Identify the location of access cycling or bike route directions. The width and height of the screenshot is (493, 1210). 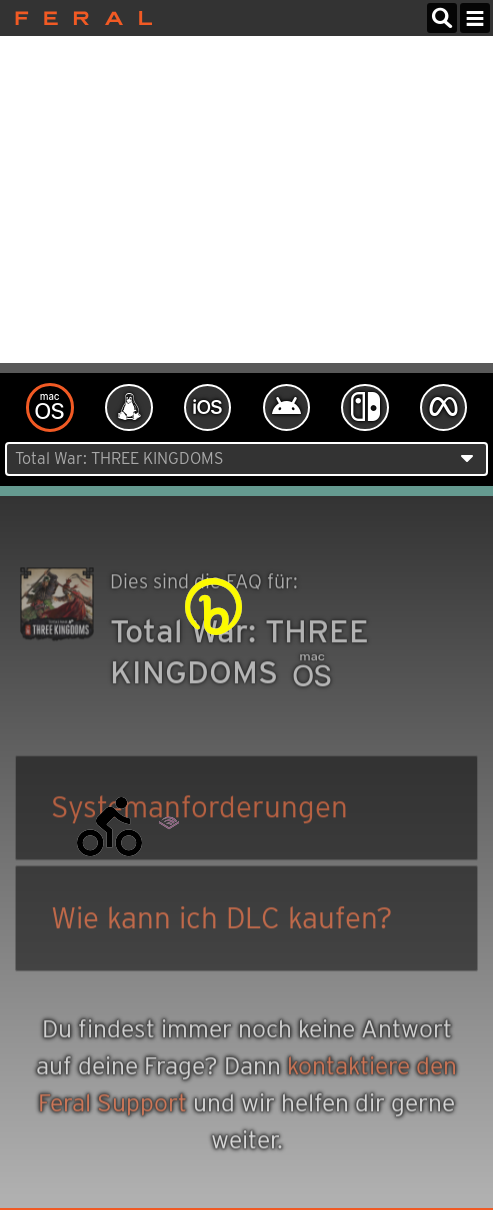
(109, 829).